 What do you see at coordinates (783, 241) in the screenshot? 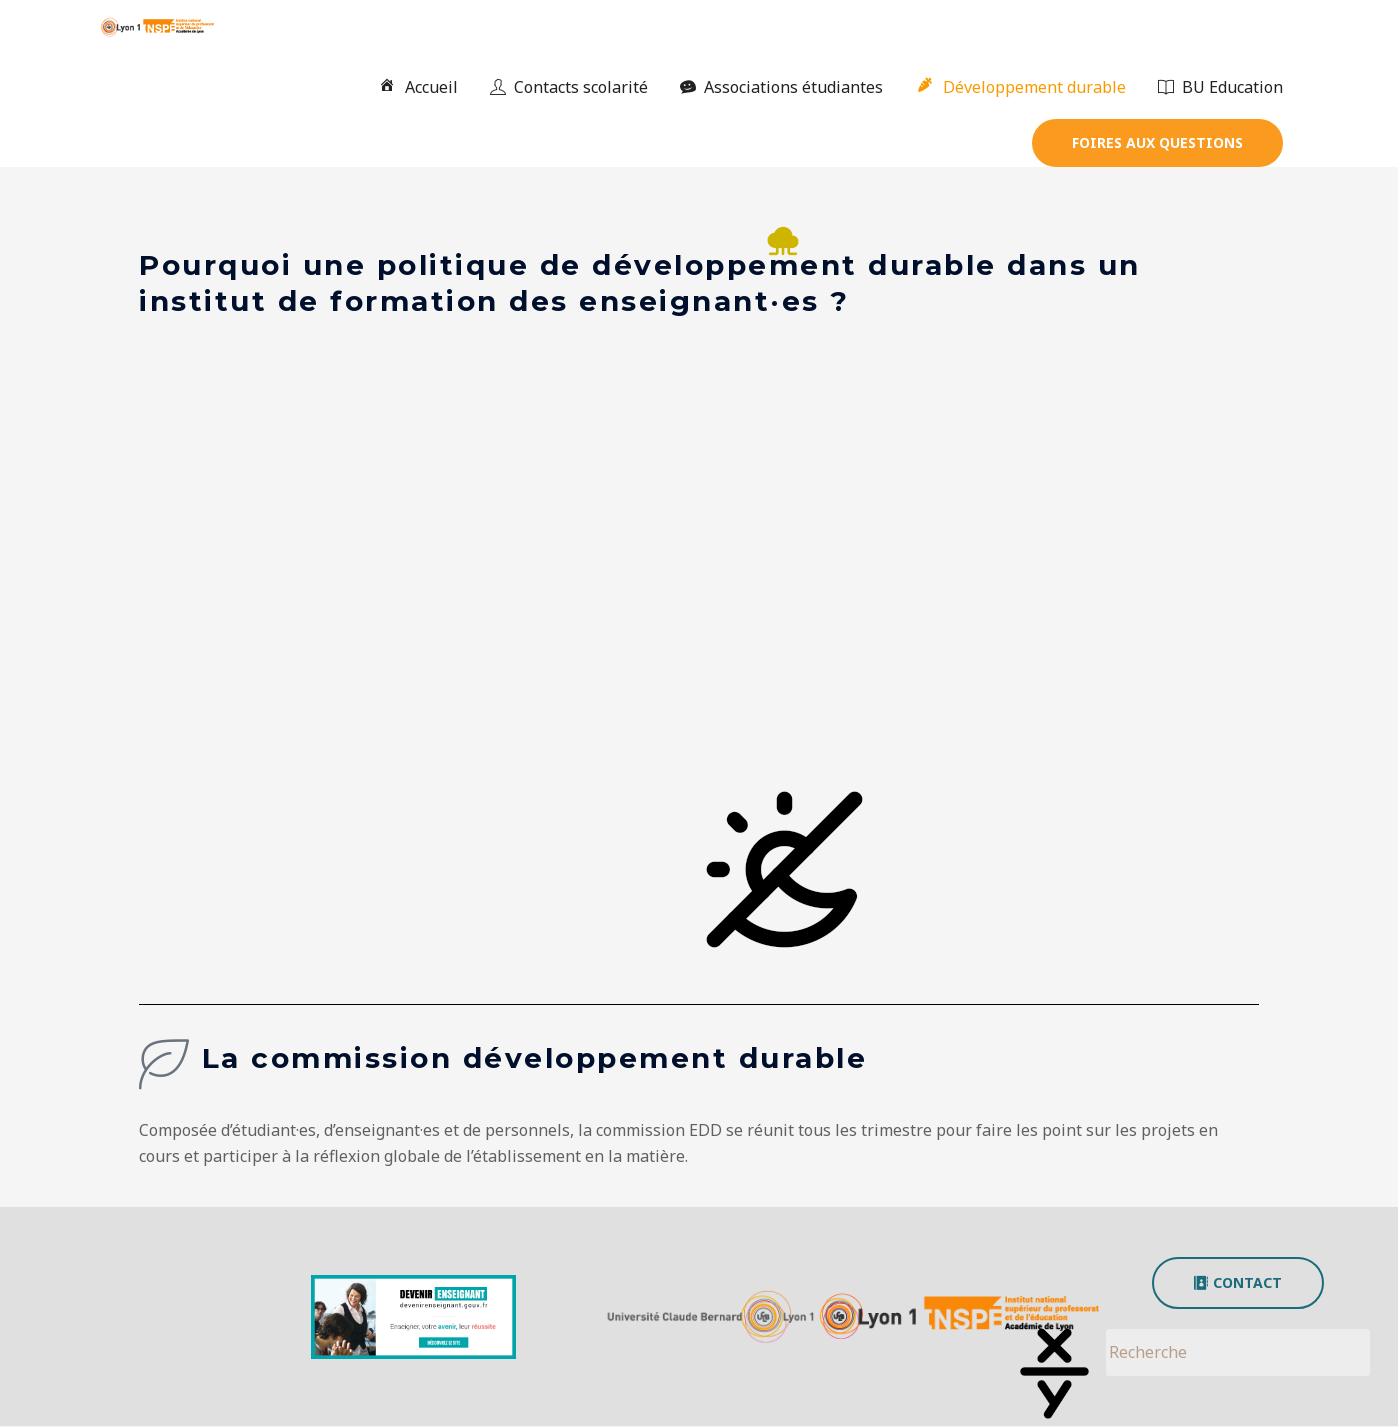
I see `access cloud computing services` at bounding box center [783, 241].